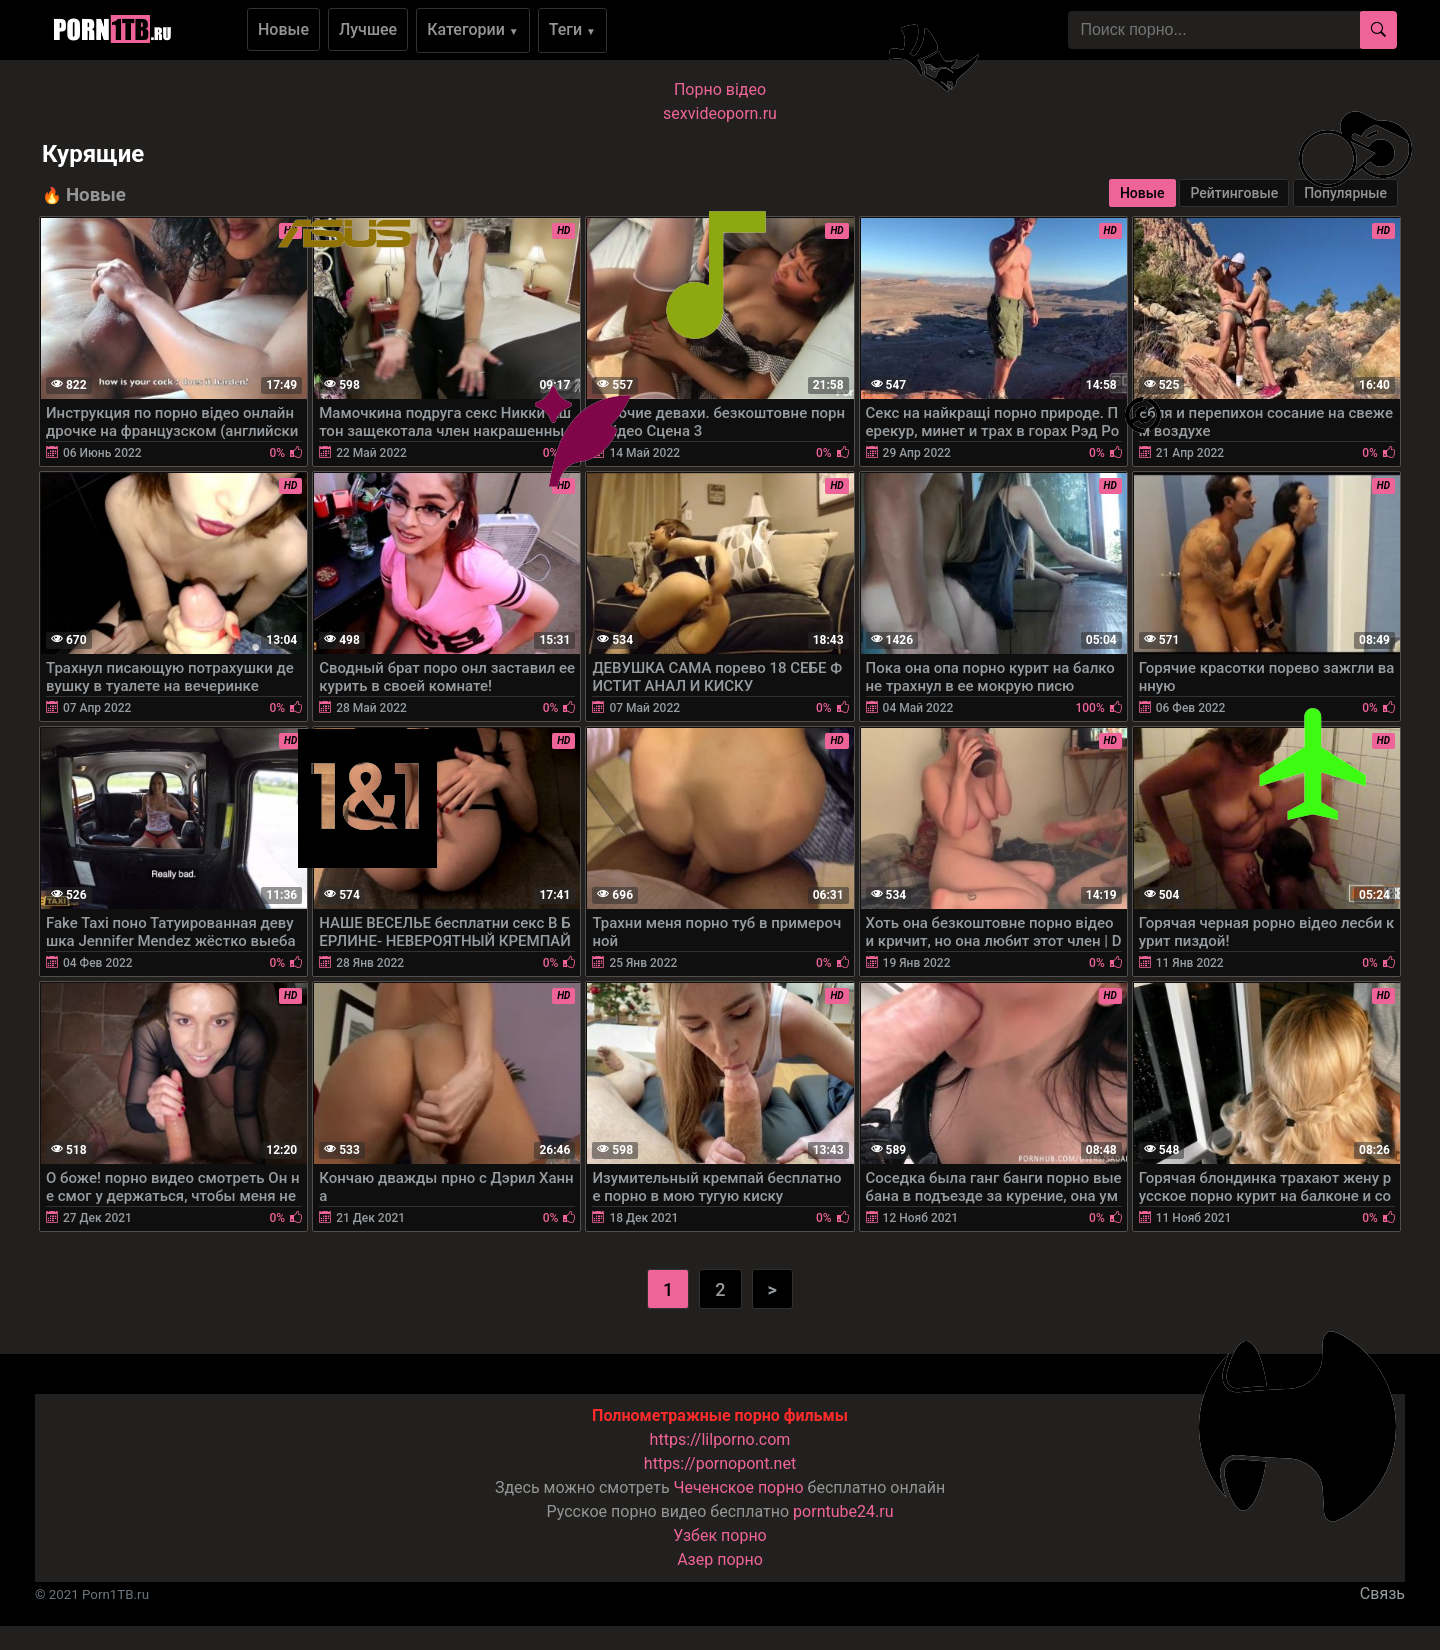 The width and height of the screenshot is (1440, 1650). Describe the element at coordinates (709, 275) in the screenshot. I see `access music library or player` at that location.